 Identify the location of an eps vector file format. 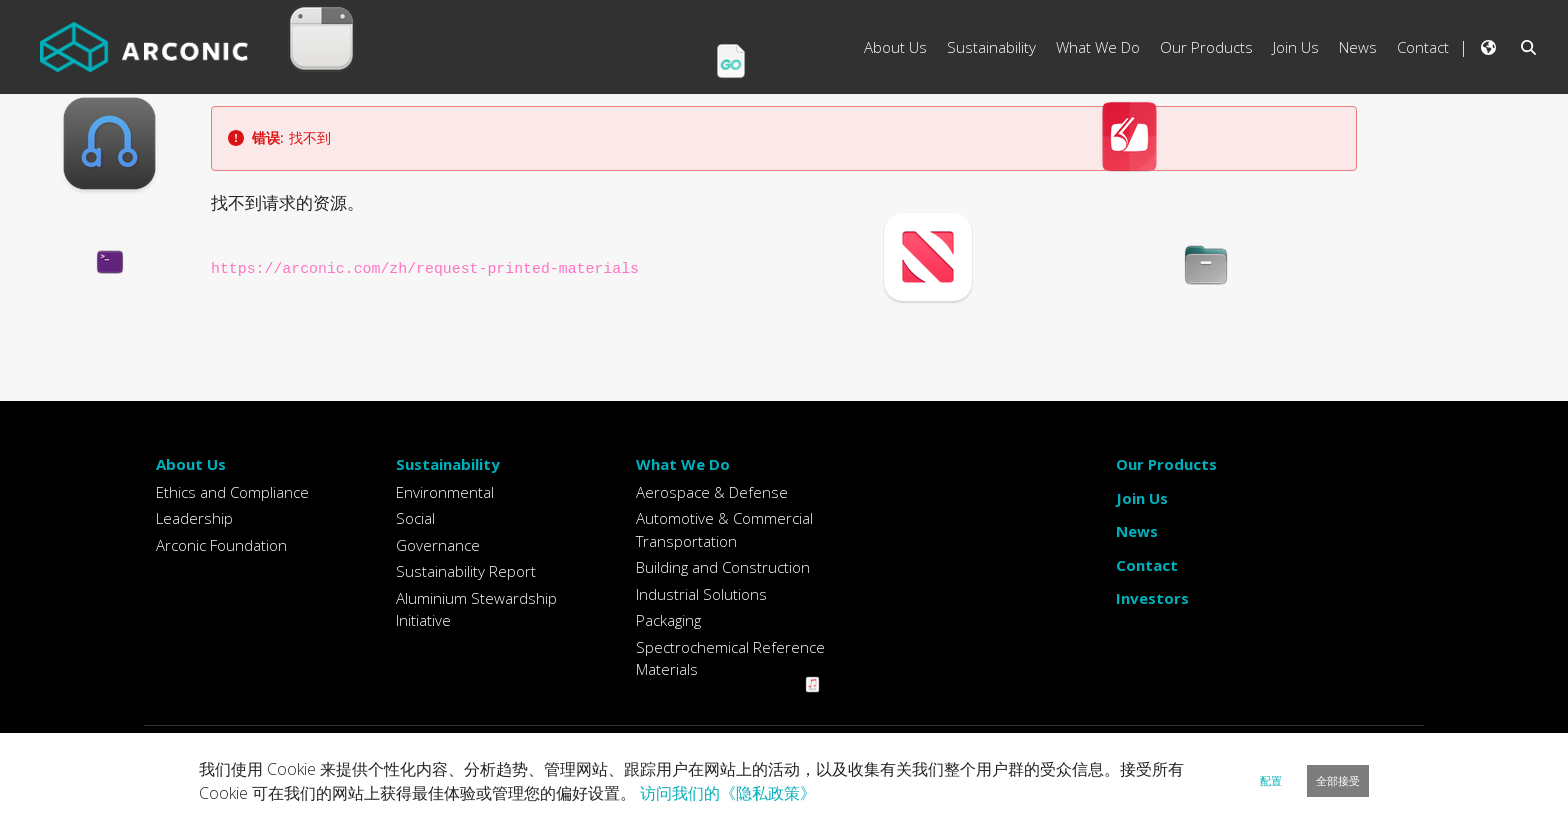
(1129, 136).